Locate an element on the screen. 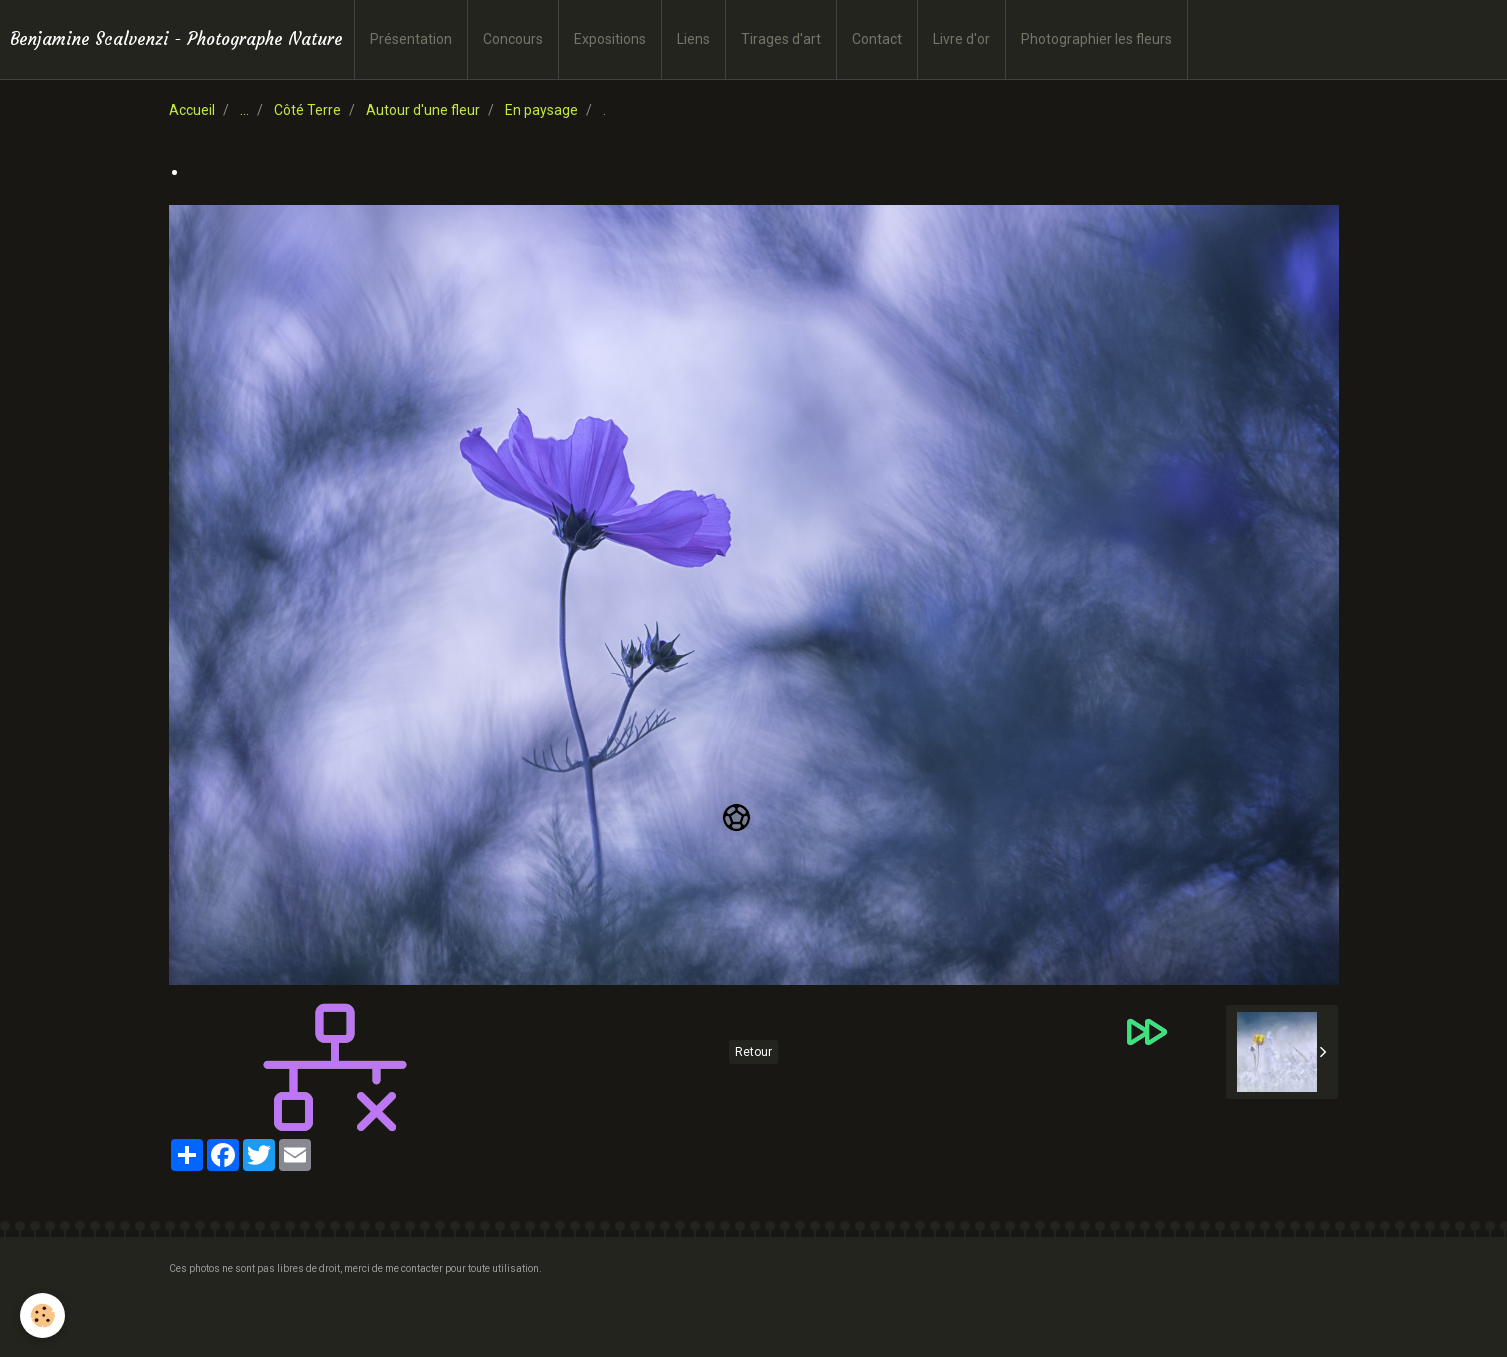 The image size is (1507, 1357). skip forward in media playback is located at coordinates (1145, 1032).